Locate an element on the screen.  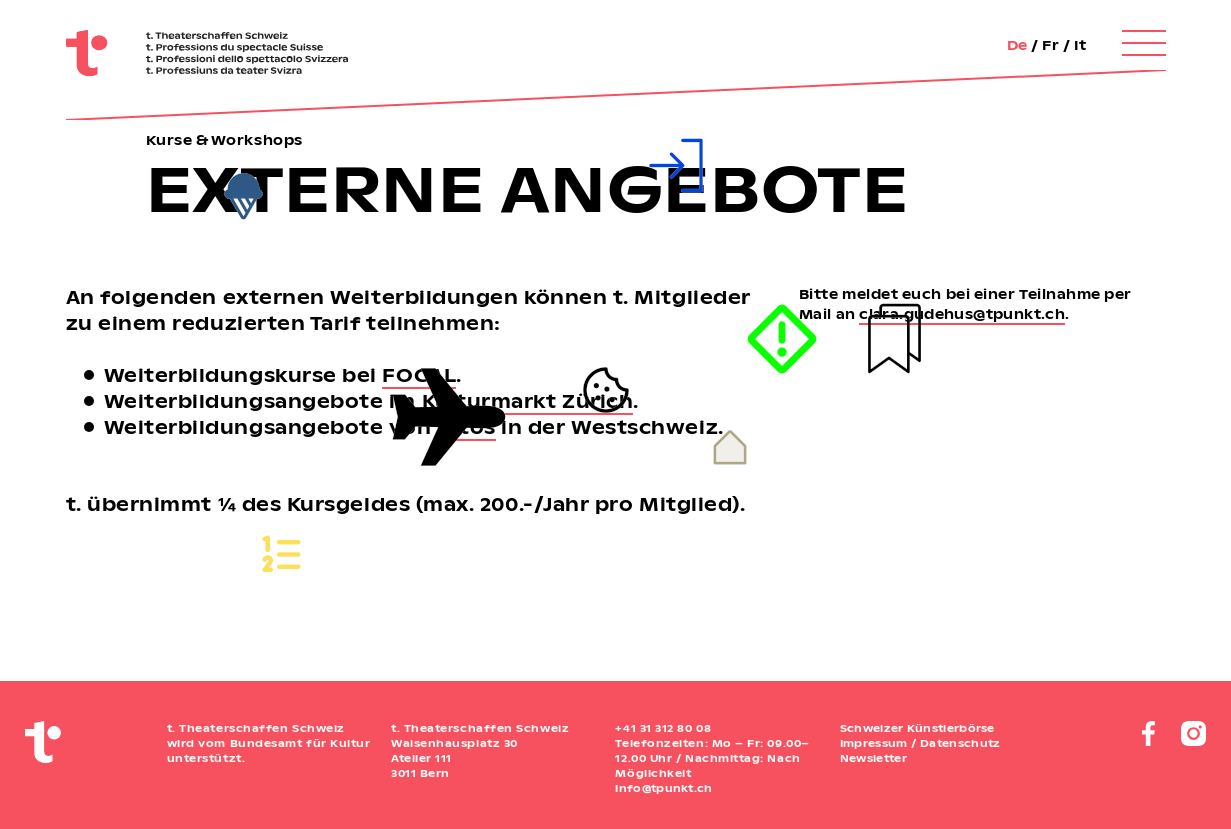
manage cookie preferences and privacy settings is located at coordinates (606, 390).